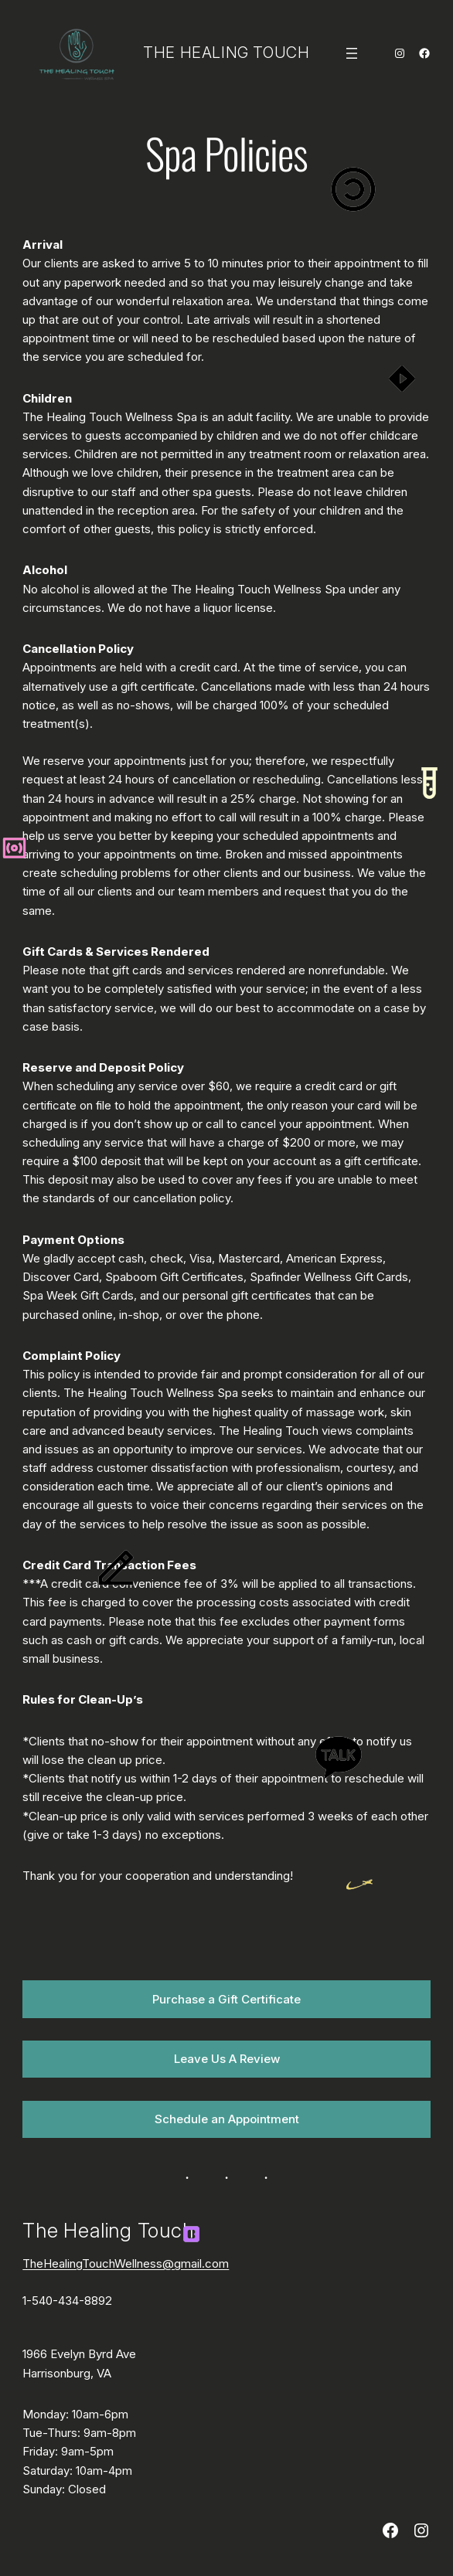 The height and width of the screenshot is (2576, 453). Describe the element at coordinates (191, 2234) in the screenshot. I see `visit Kickstarter crowdfunding platform` at that location.